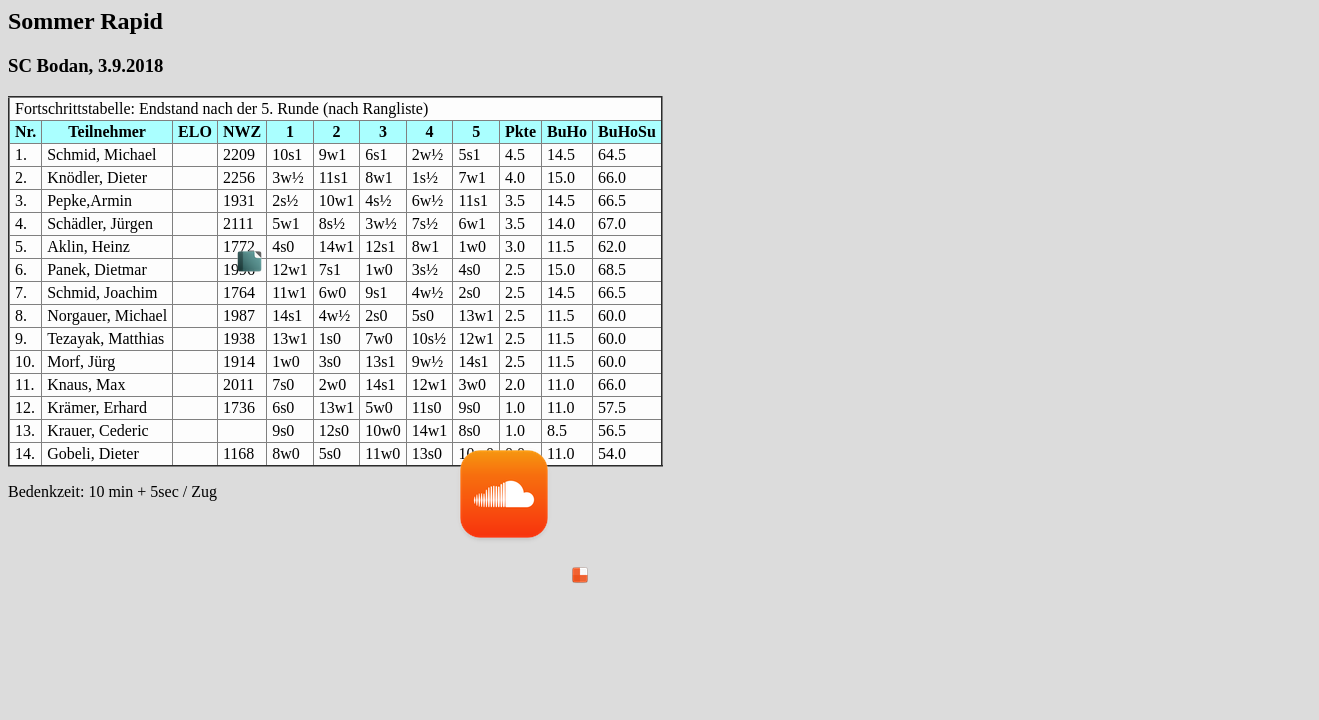  What do you see at coordinates (504, 494) in the screenshot?
I see `open SoundCloud app` at bounding box center [504, 494].